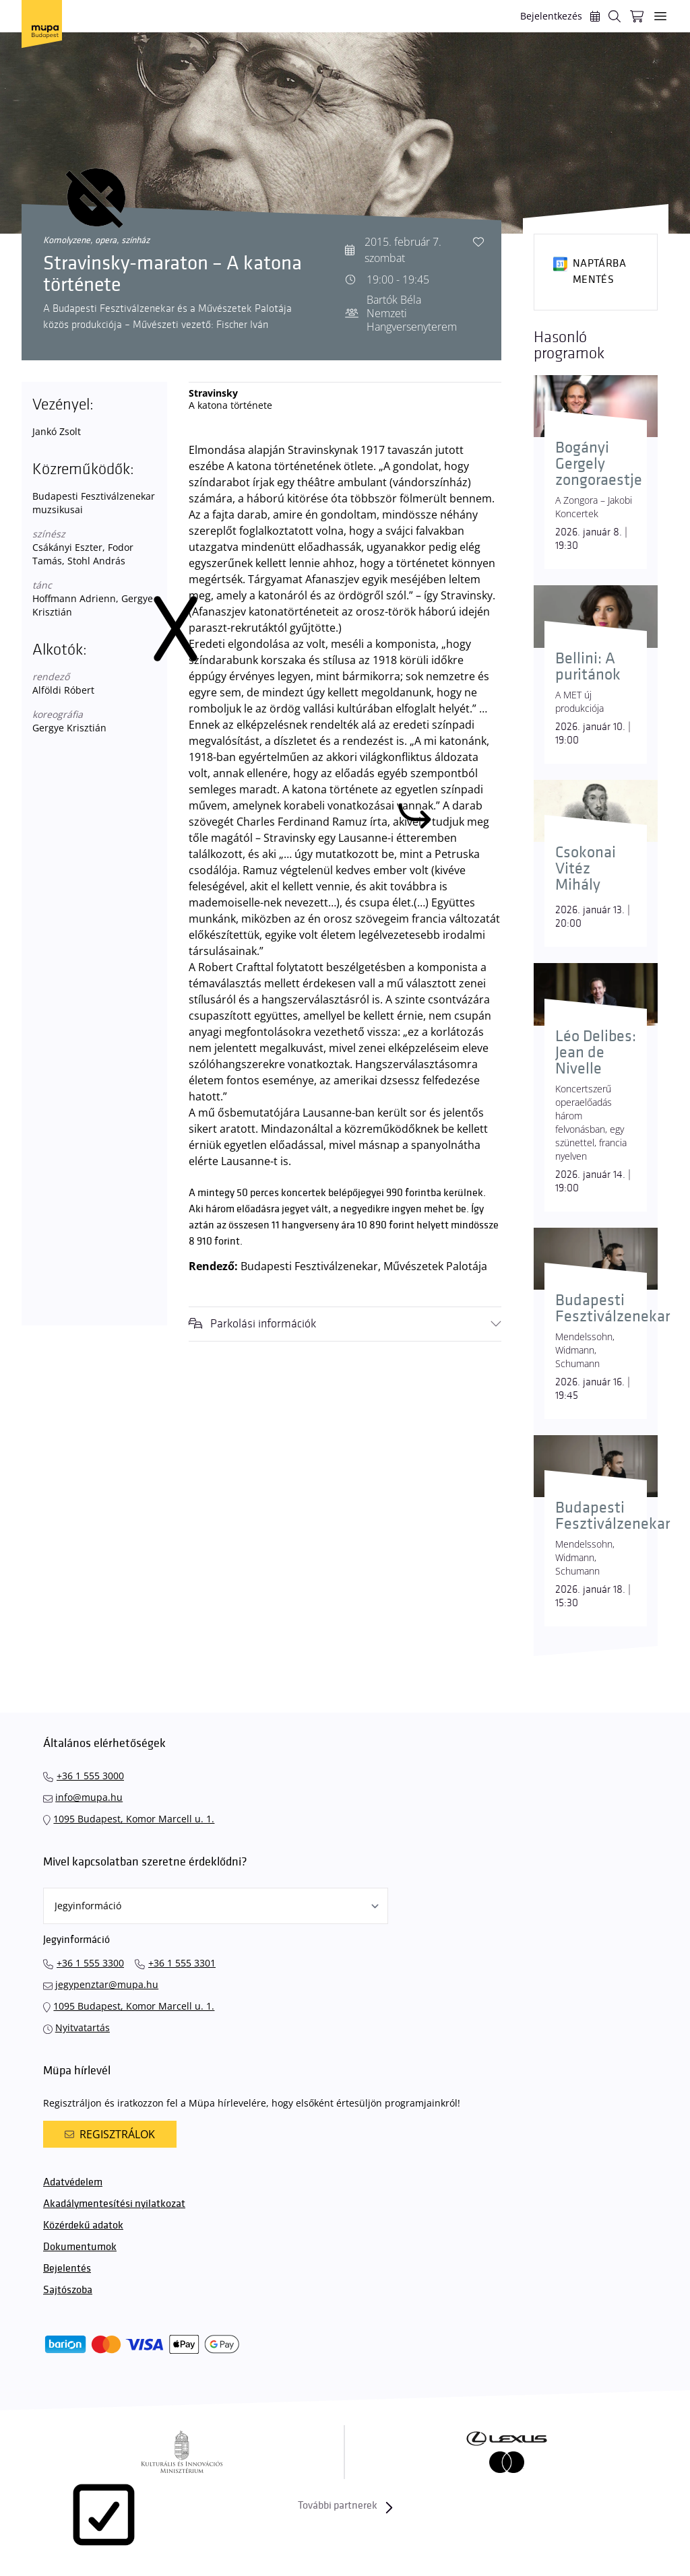  What do you see at coordinates (96, 197) in the screenshot?
I see `indicates unpublished or draft content` at bounding box center [96, 197].